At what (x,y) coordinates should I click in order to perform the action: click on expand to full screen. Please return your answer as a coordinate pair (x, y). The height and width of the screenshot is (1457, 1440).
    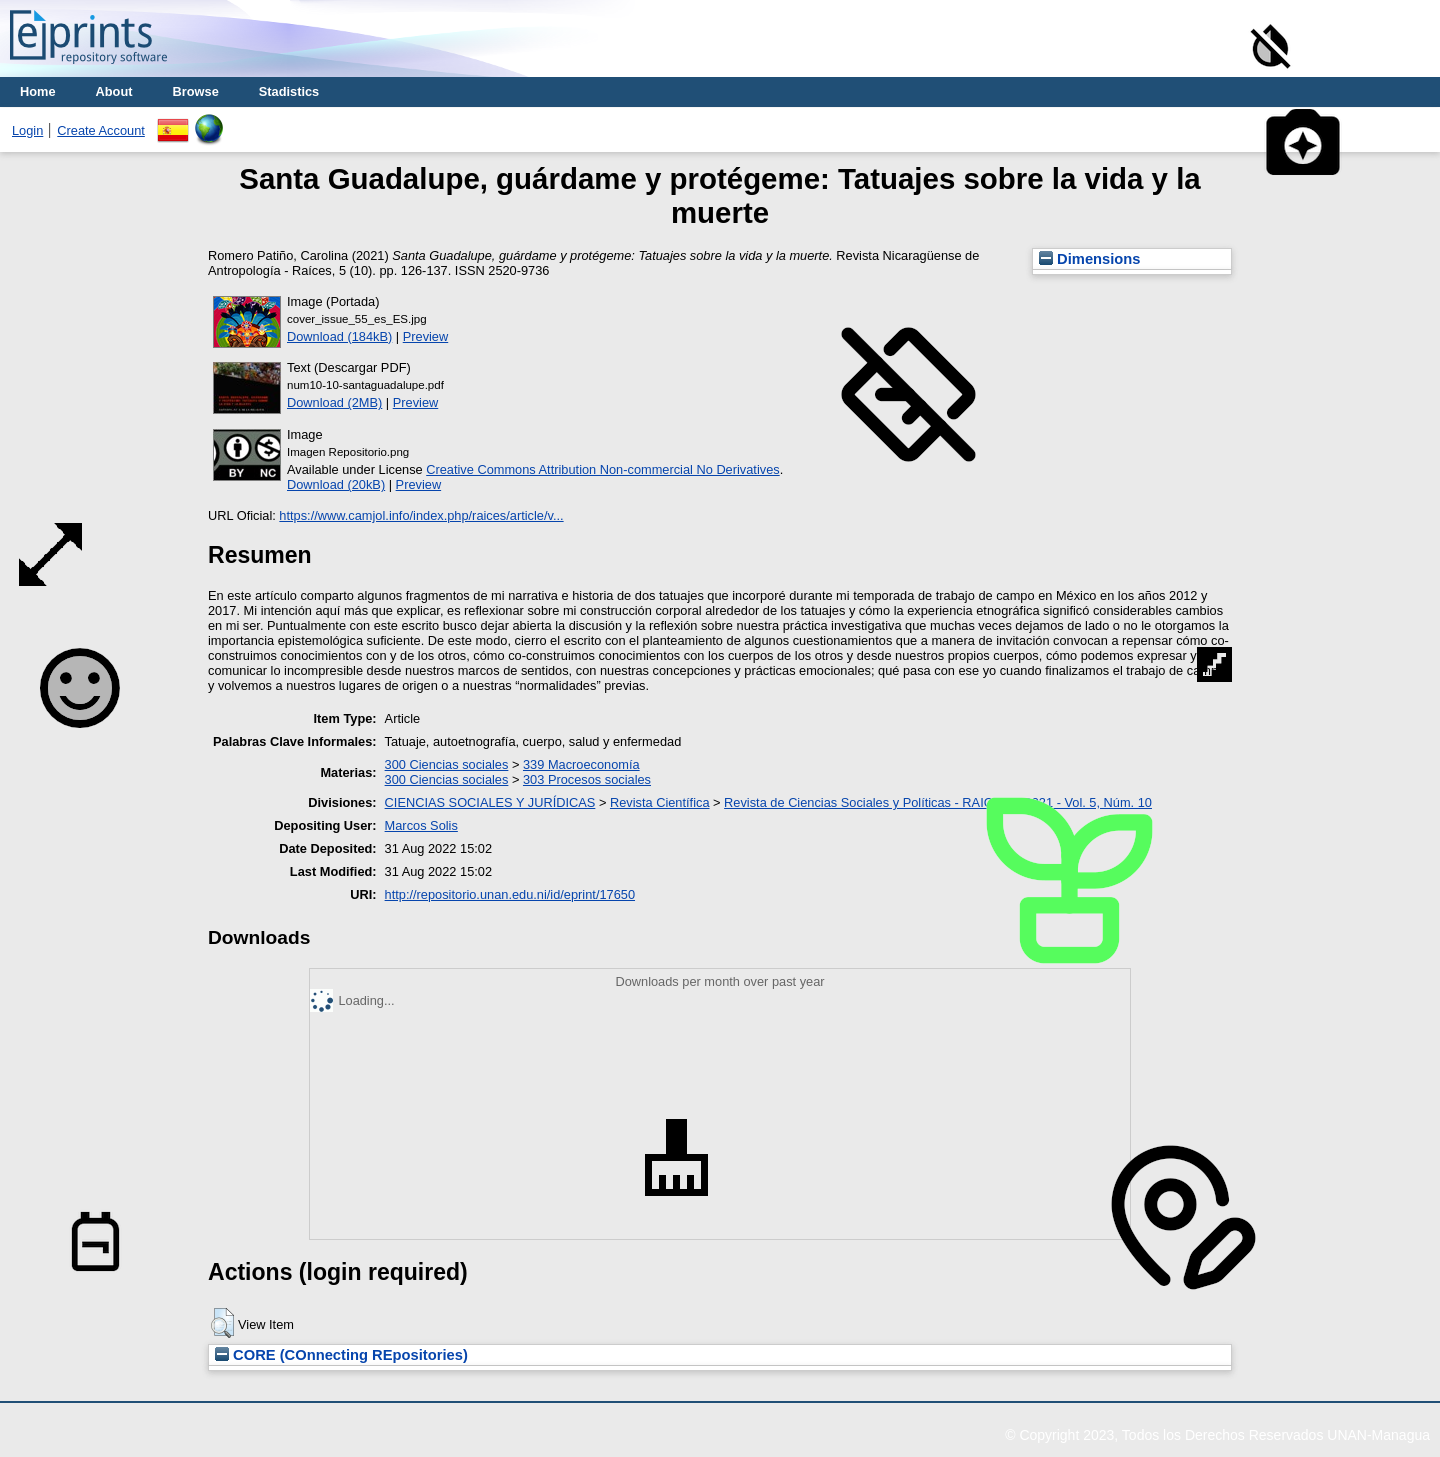
    Looking at the image, I should click on (50, 554).